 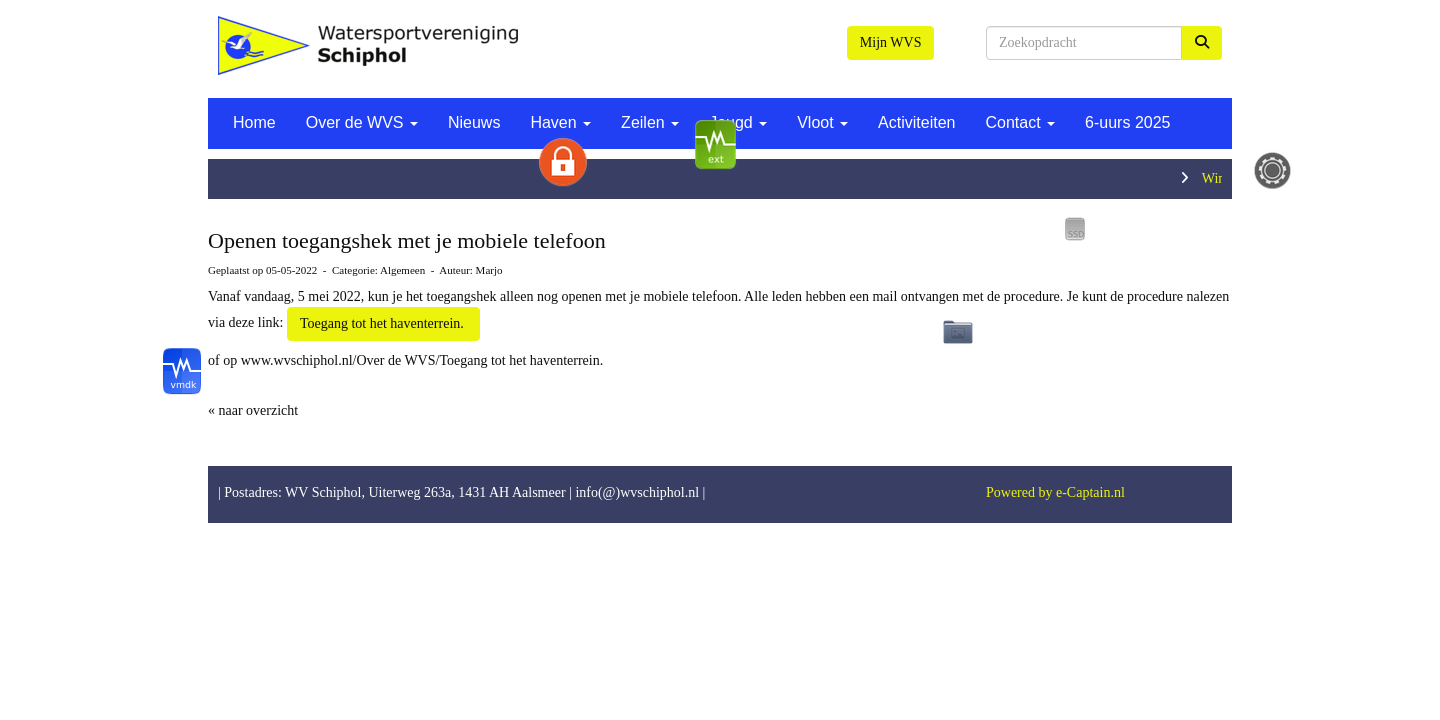 What do you see at coordinates (958, 332) in the screenshot?
I see `open your images folder` at bounding box center [958, 332].